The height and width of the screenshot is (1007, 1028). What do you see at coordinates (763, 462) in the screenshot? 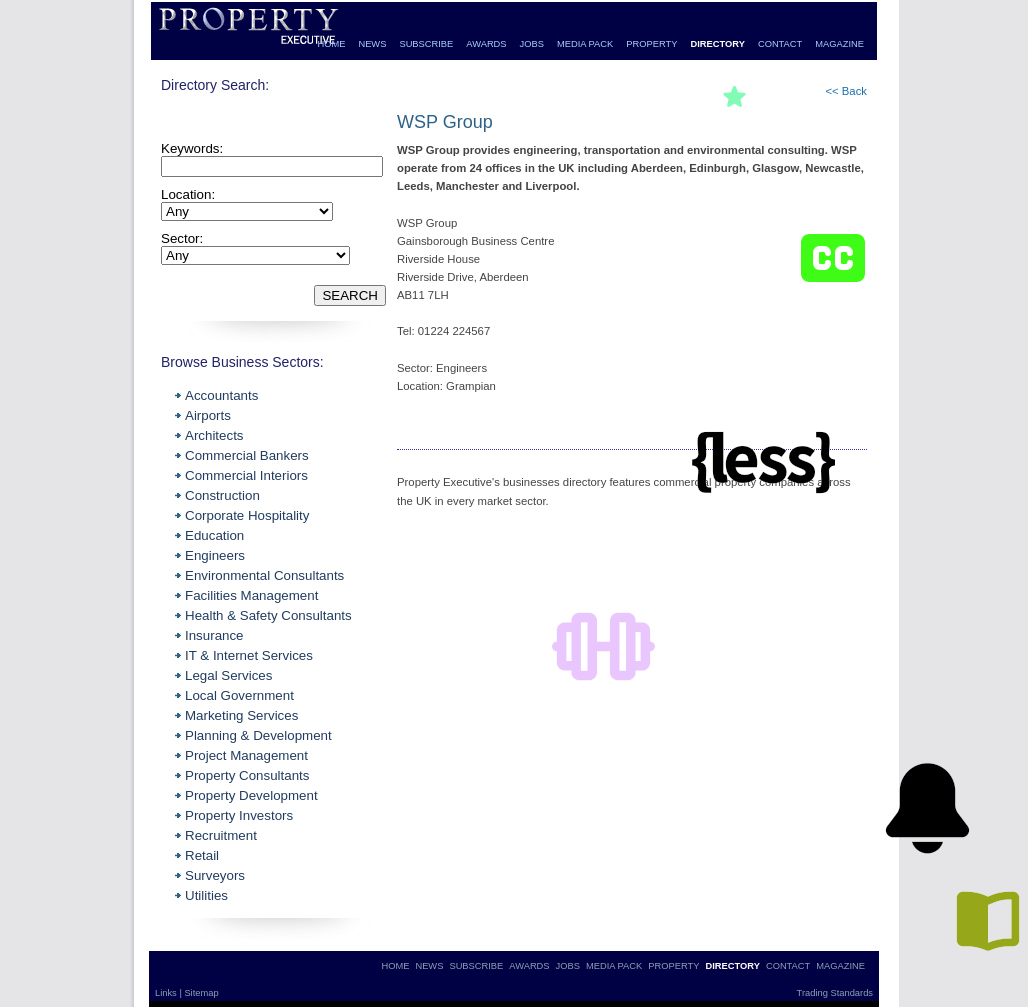
I see `less css preprocessor logo` at bounding box center [763, 462].